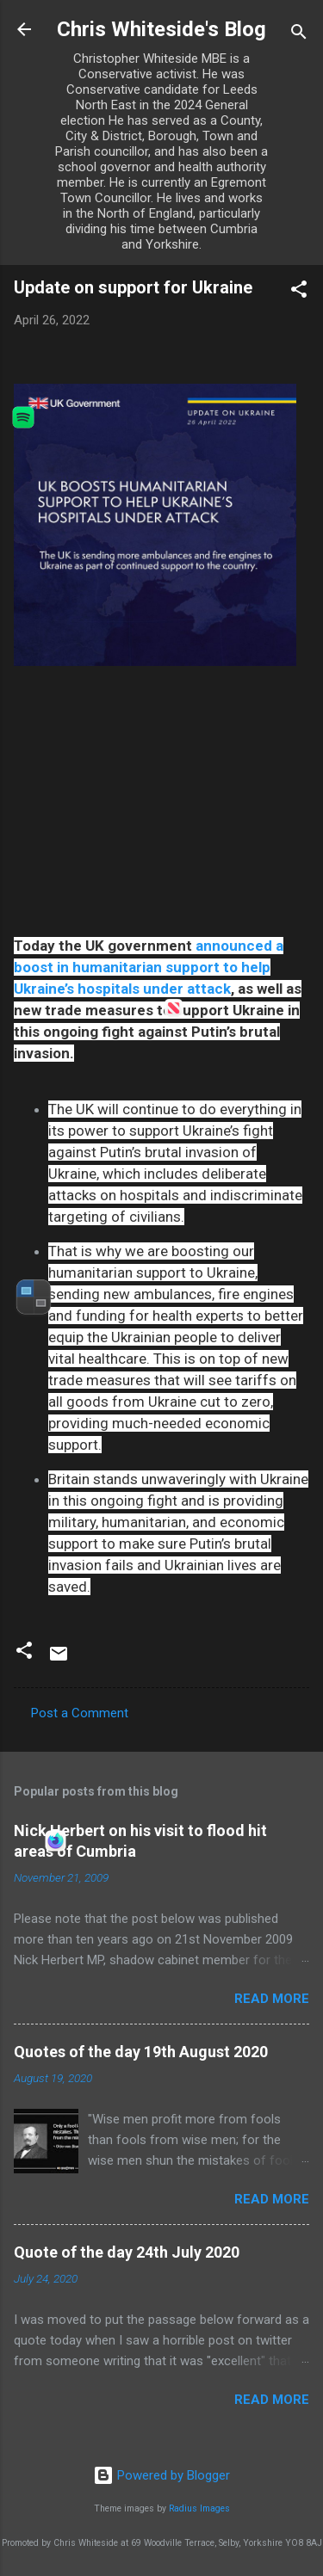 The height and width of the screenshot is (2576, 323). What do you see at coordinates (55, 1840) in the screenshot?
I see `open firefox nightly browser` at bounding box center [55, 1840].